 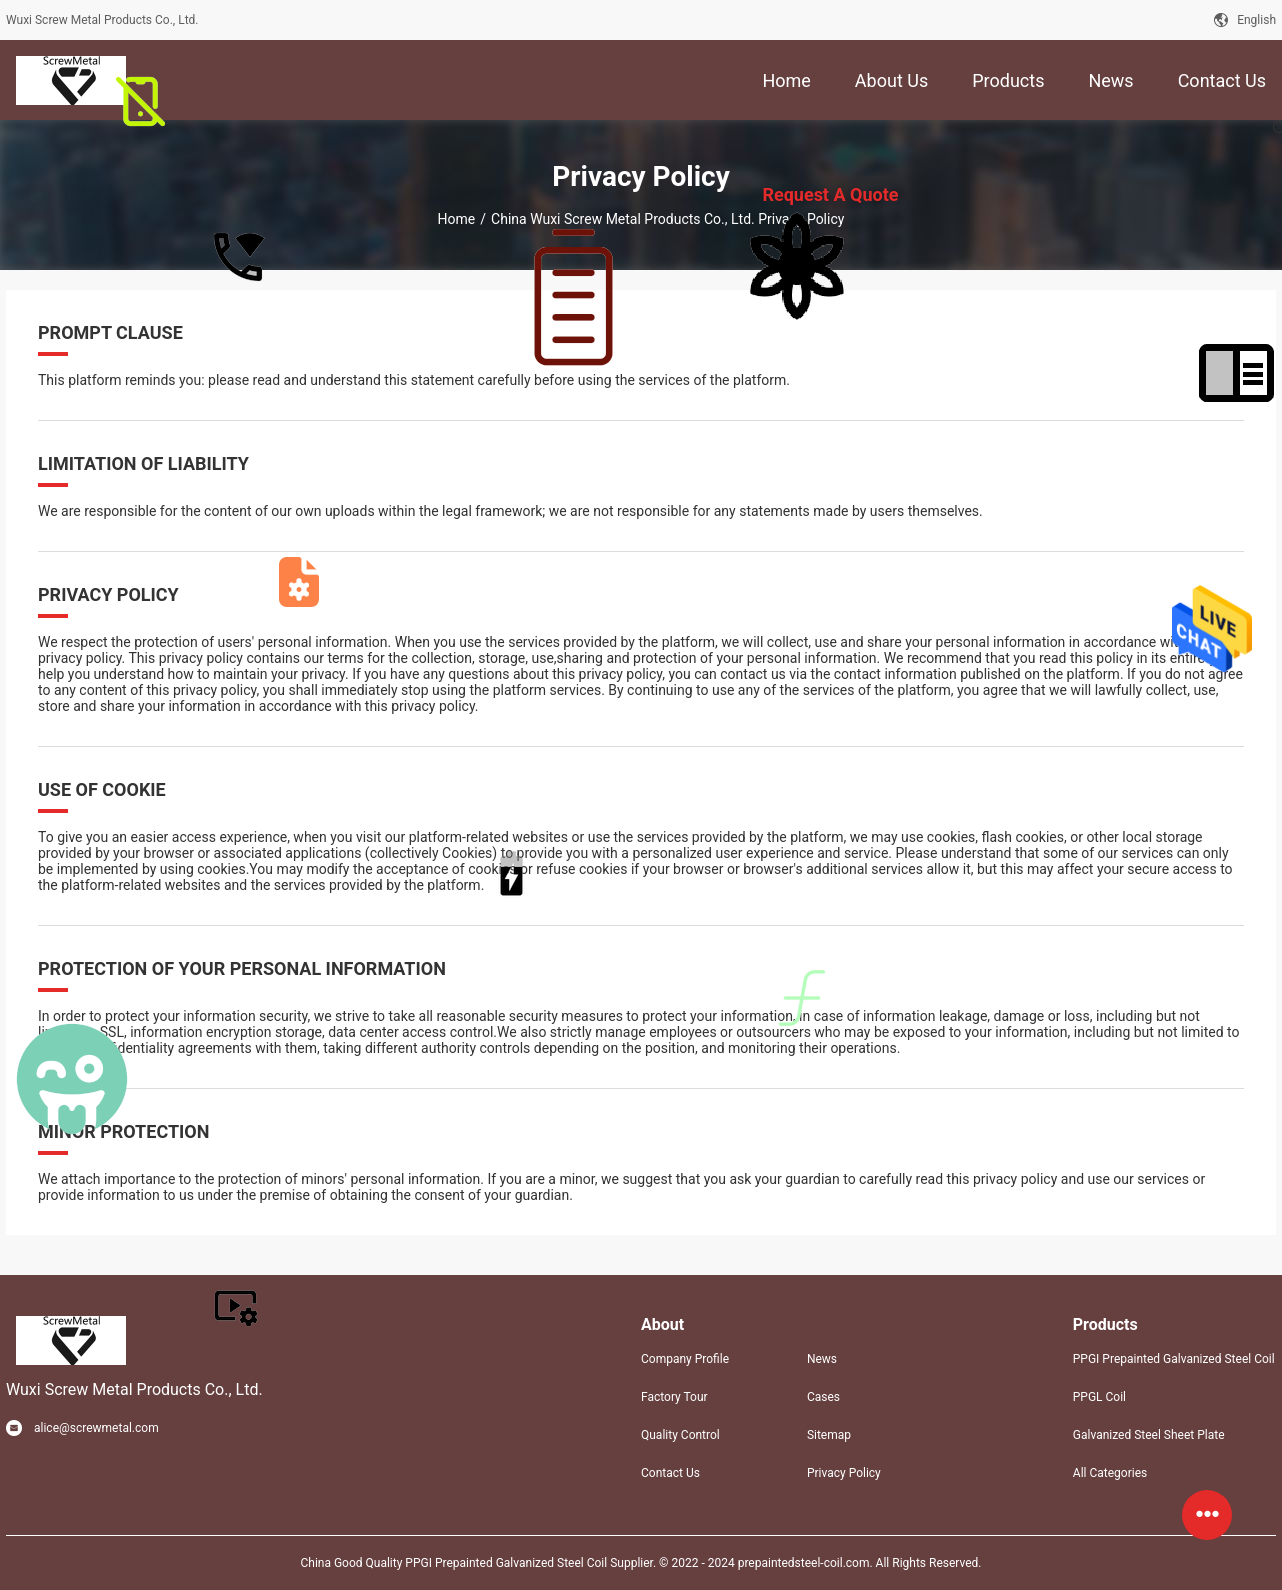 What do you see at coordinates (299, 582) in the screenshot?
I see `access file settings or preferences` at bounding box center [299, 582].